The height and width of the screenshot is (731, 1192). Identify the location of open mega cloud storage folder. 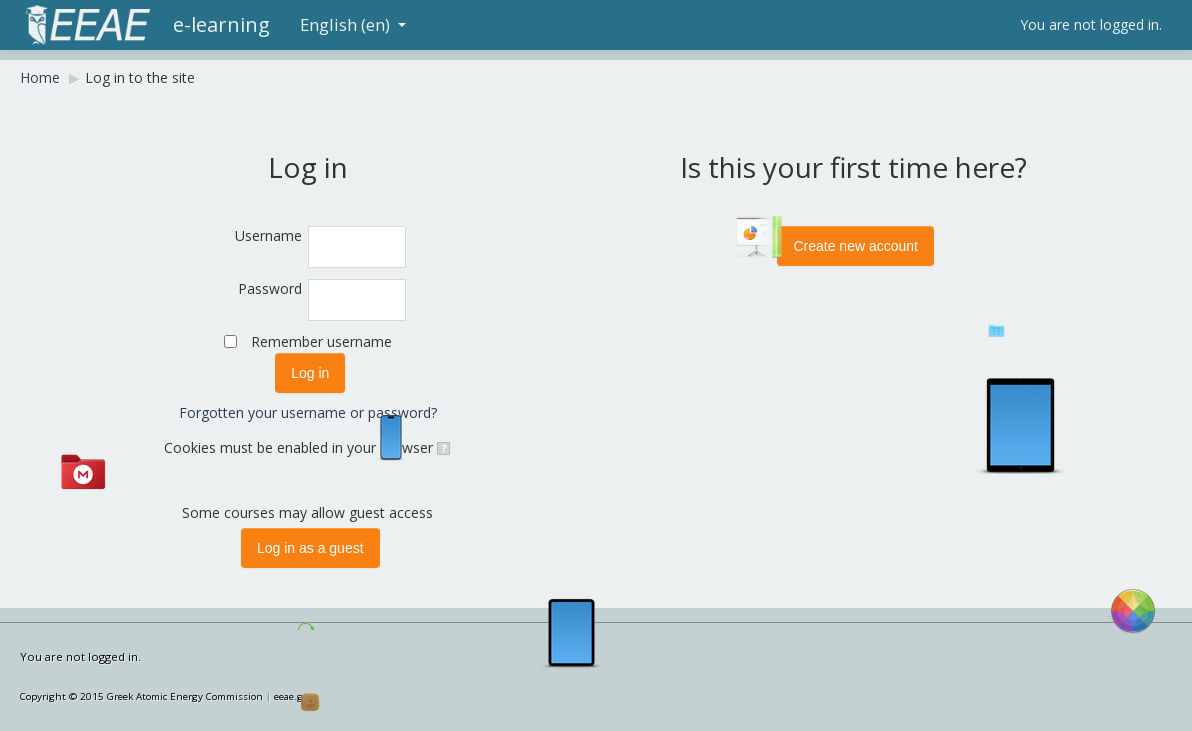
(83, 473).